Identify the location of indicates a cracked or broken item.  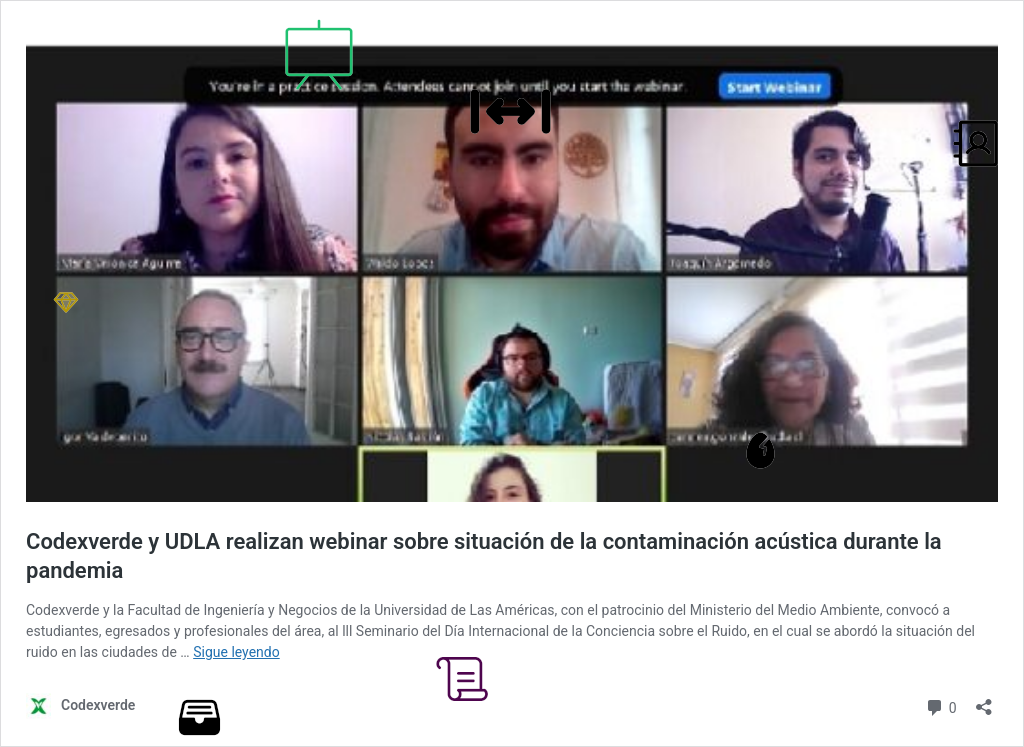
(760, 450).